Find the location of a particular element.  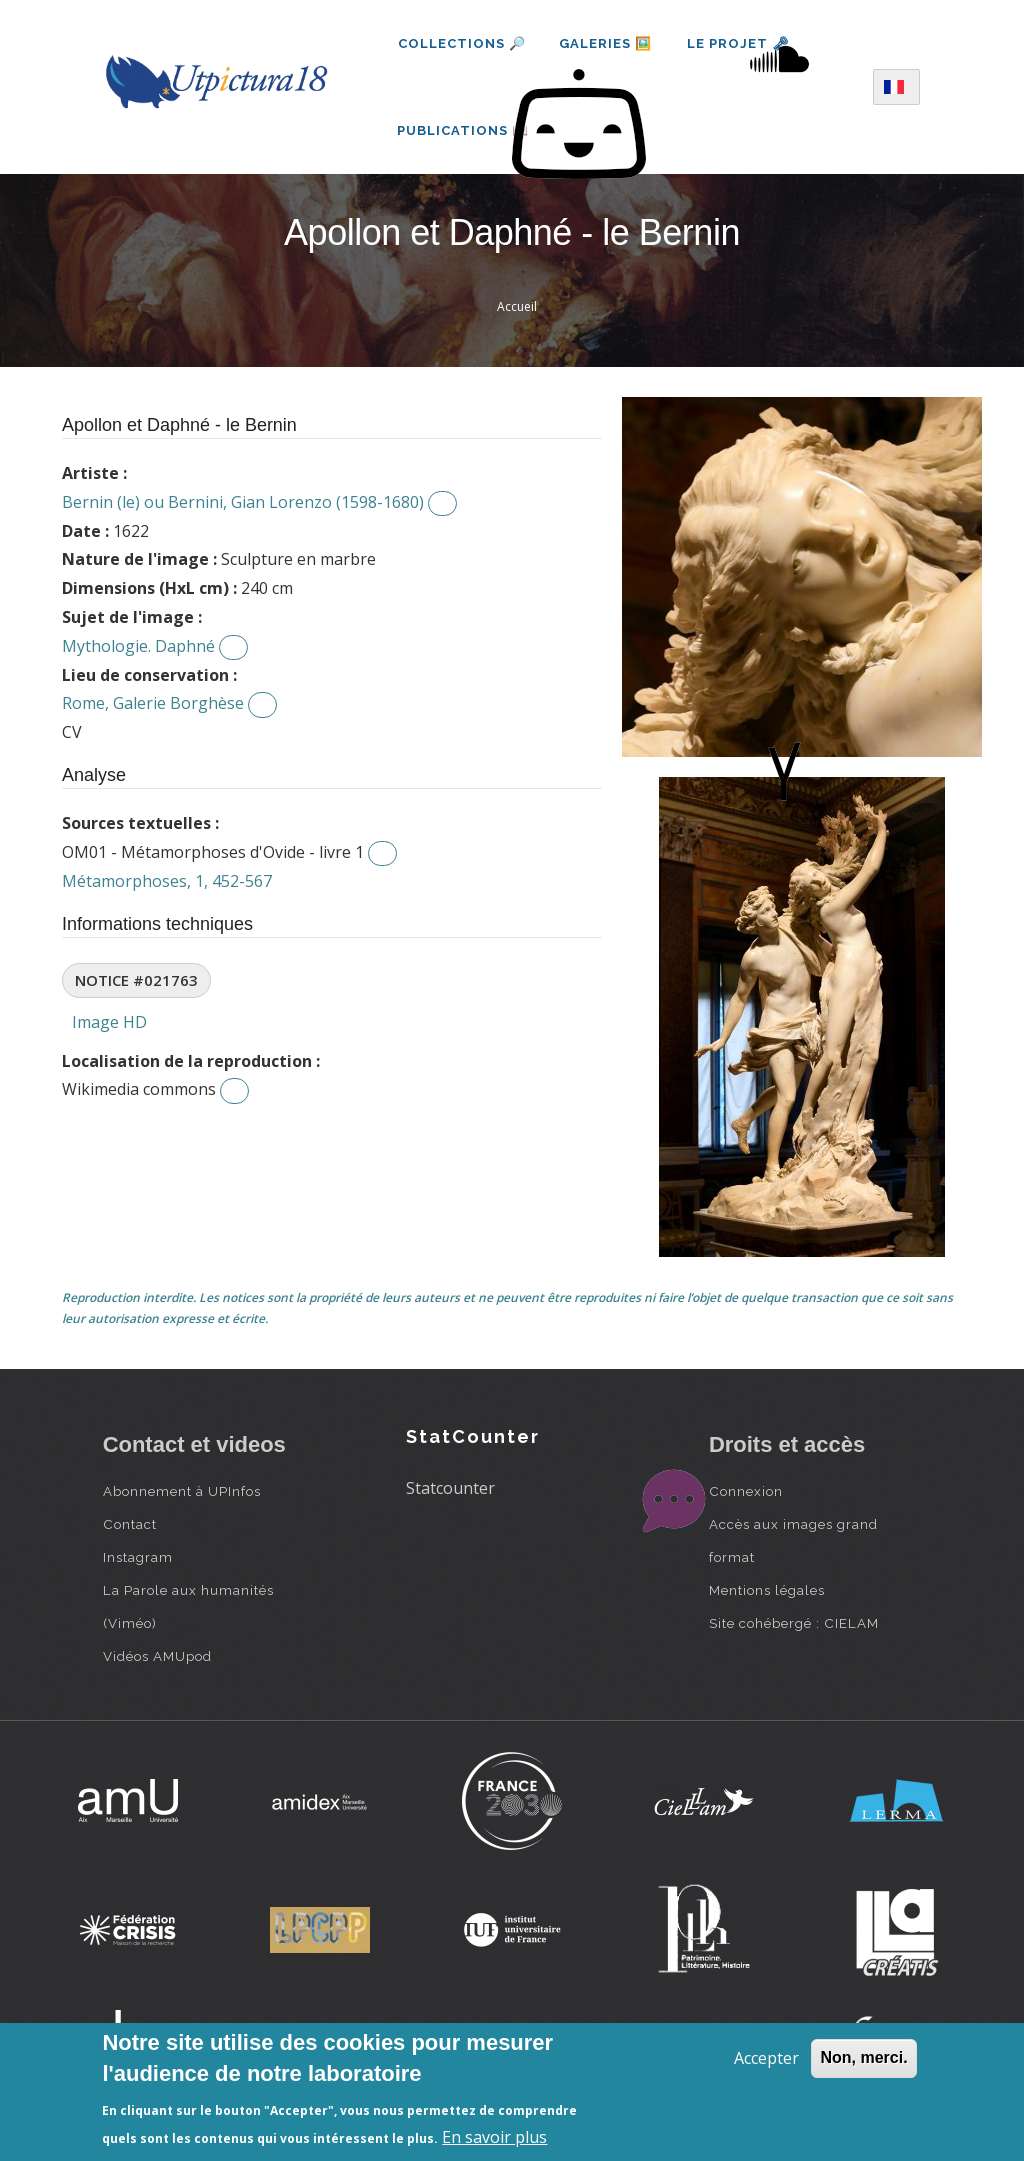

link to Bitrise CI/CD platform is located at coordinates (579, 124).